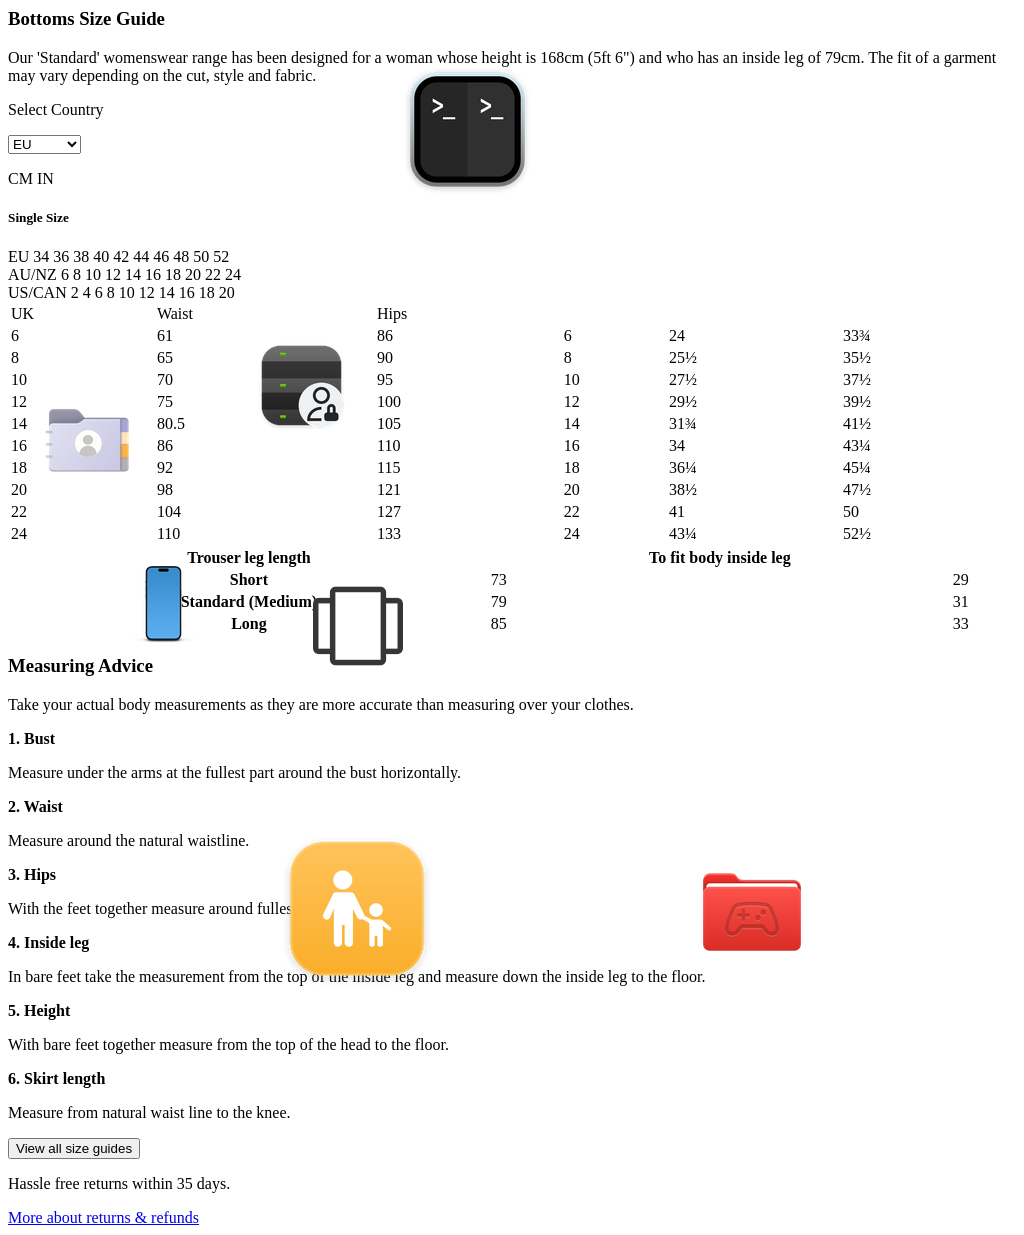  I want to click on open your games folder, so click(752, 912).